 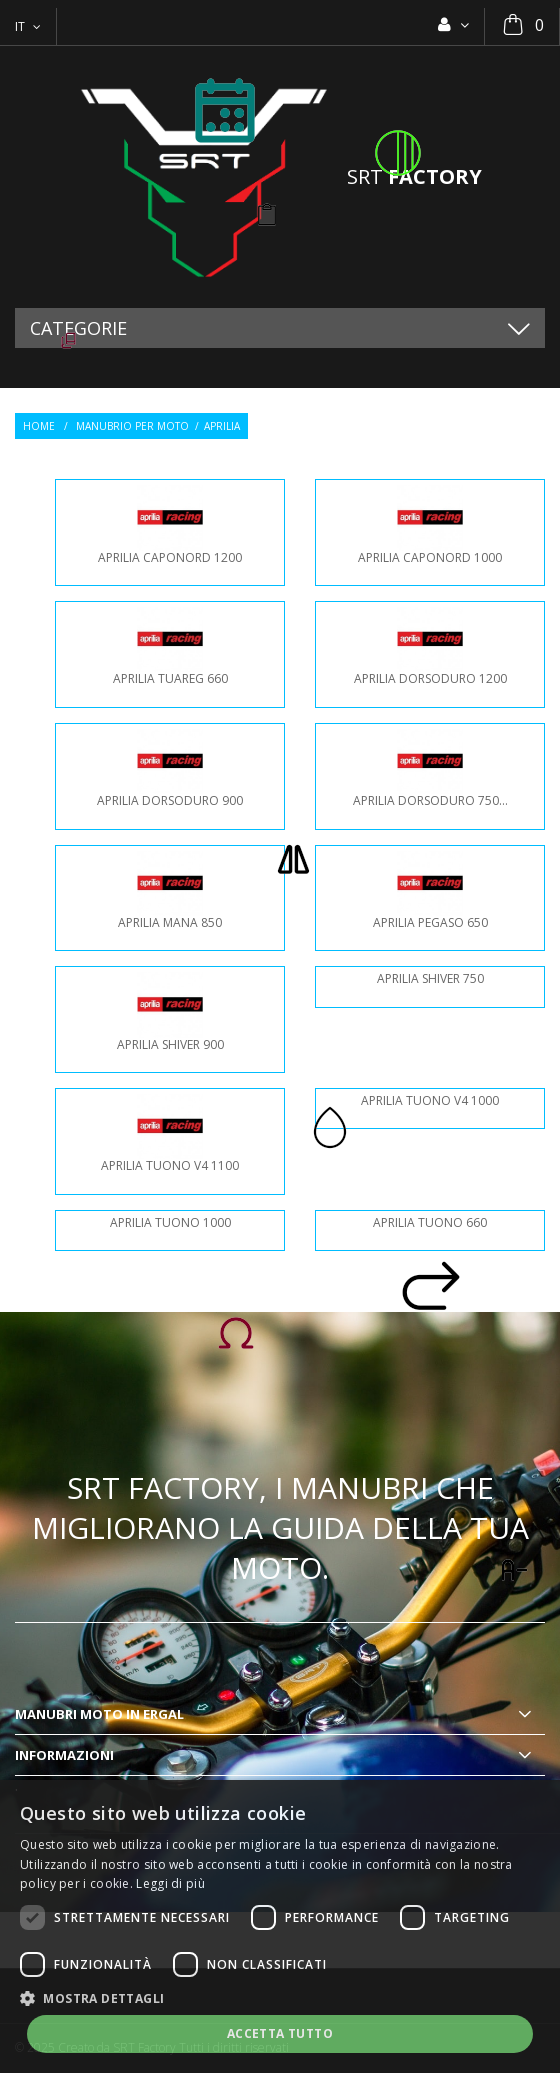 I want to click on redo last action, so click(x=431, y=1288).